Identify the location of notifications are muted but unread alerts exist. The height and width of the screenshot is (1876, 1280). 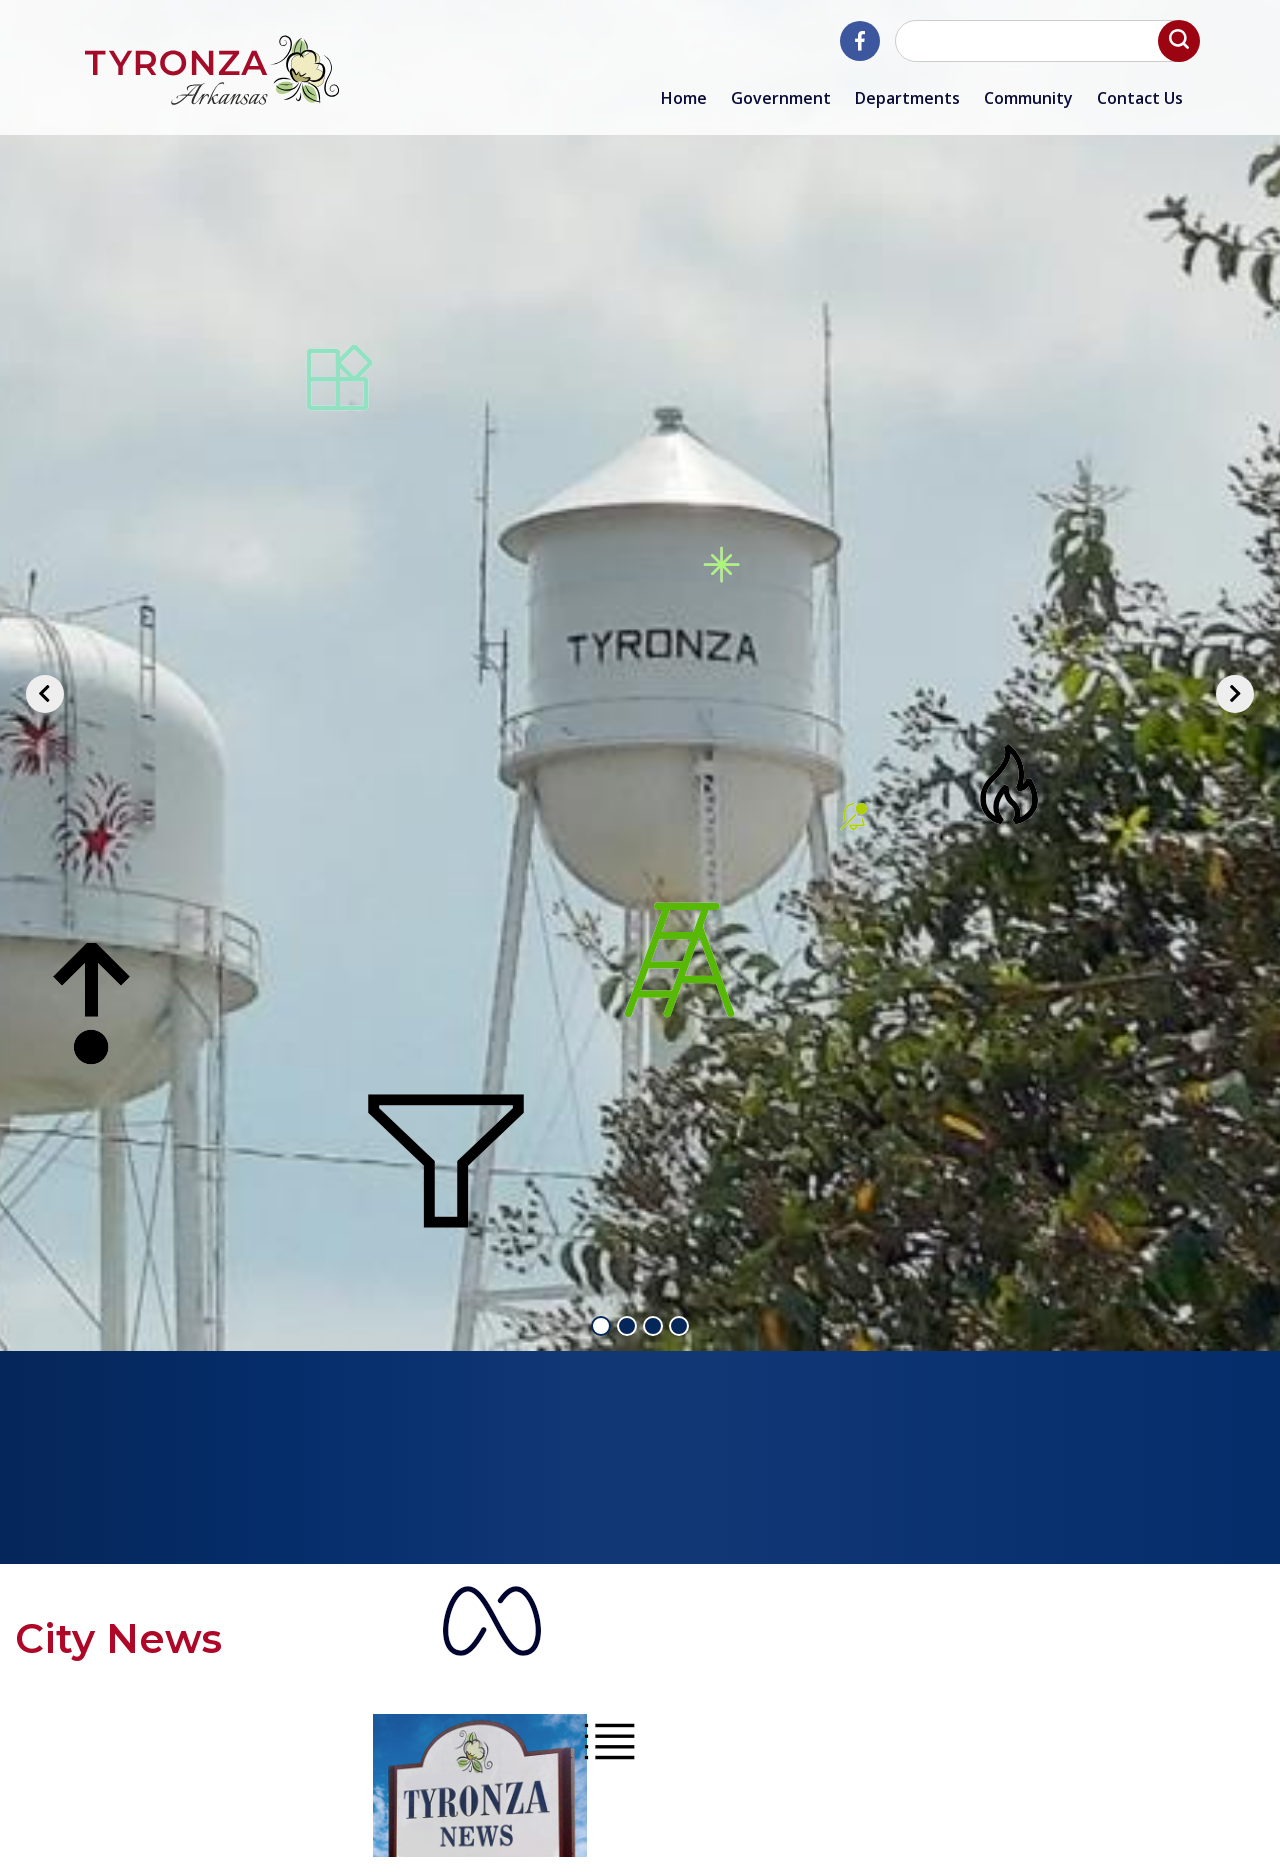
(853, 816).